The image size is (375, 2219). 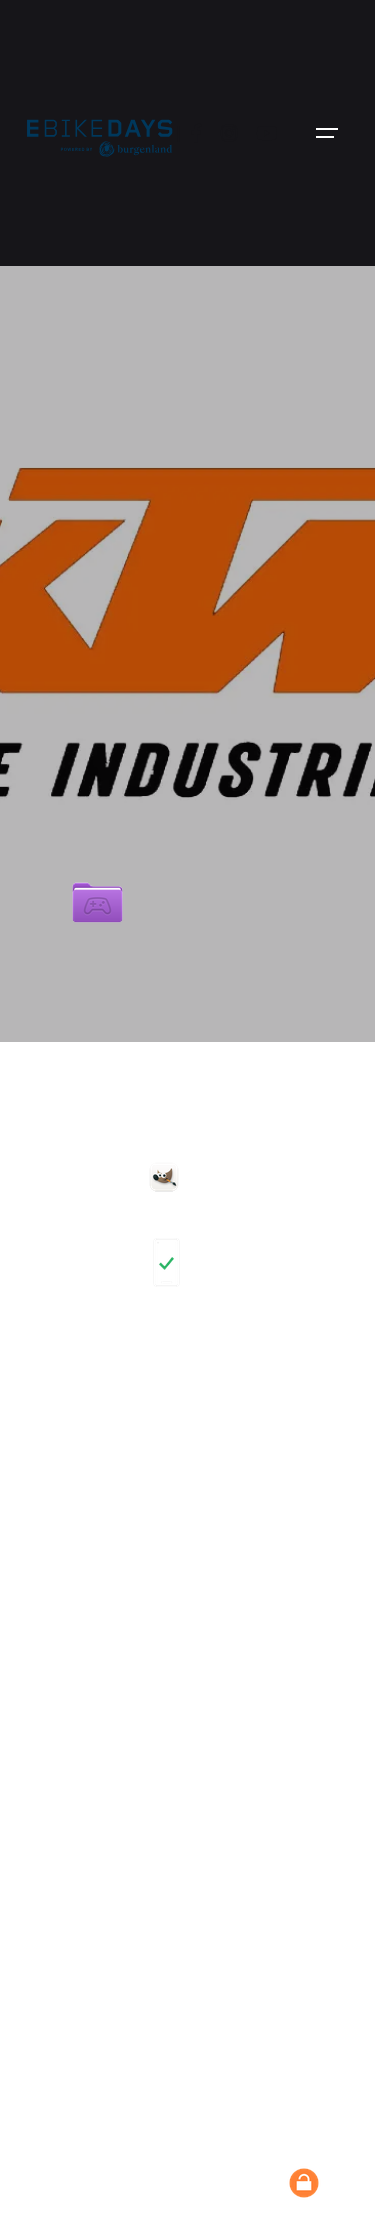 What do you see at coordinates (164, 1177) in the screenshot?
I see `open GIMP image editor` at bounding box center [164, 1177].